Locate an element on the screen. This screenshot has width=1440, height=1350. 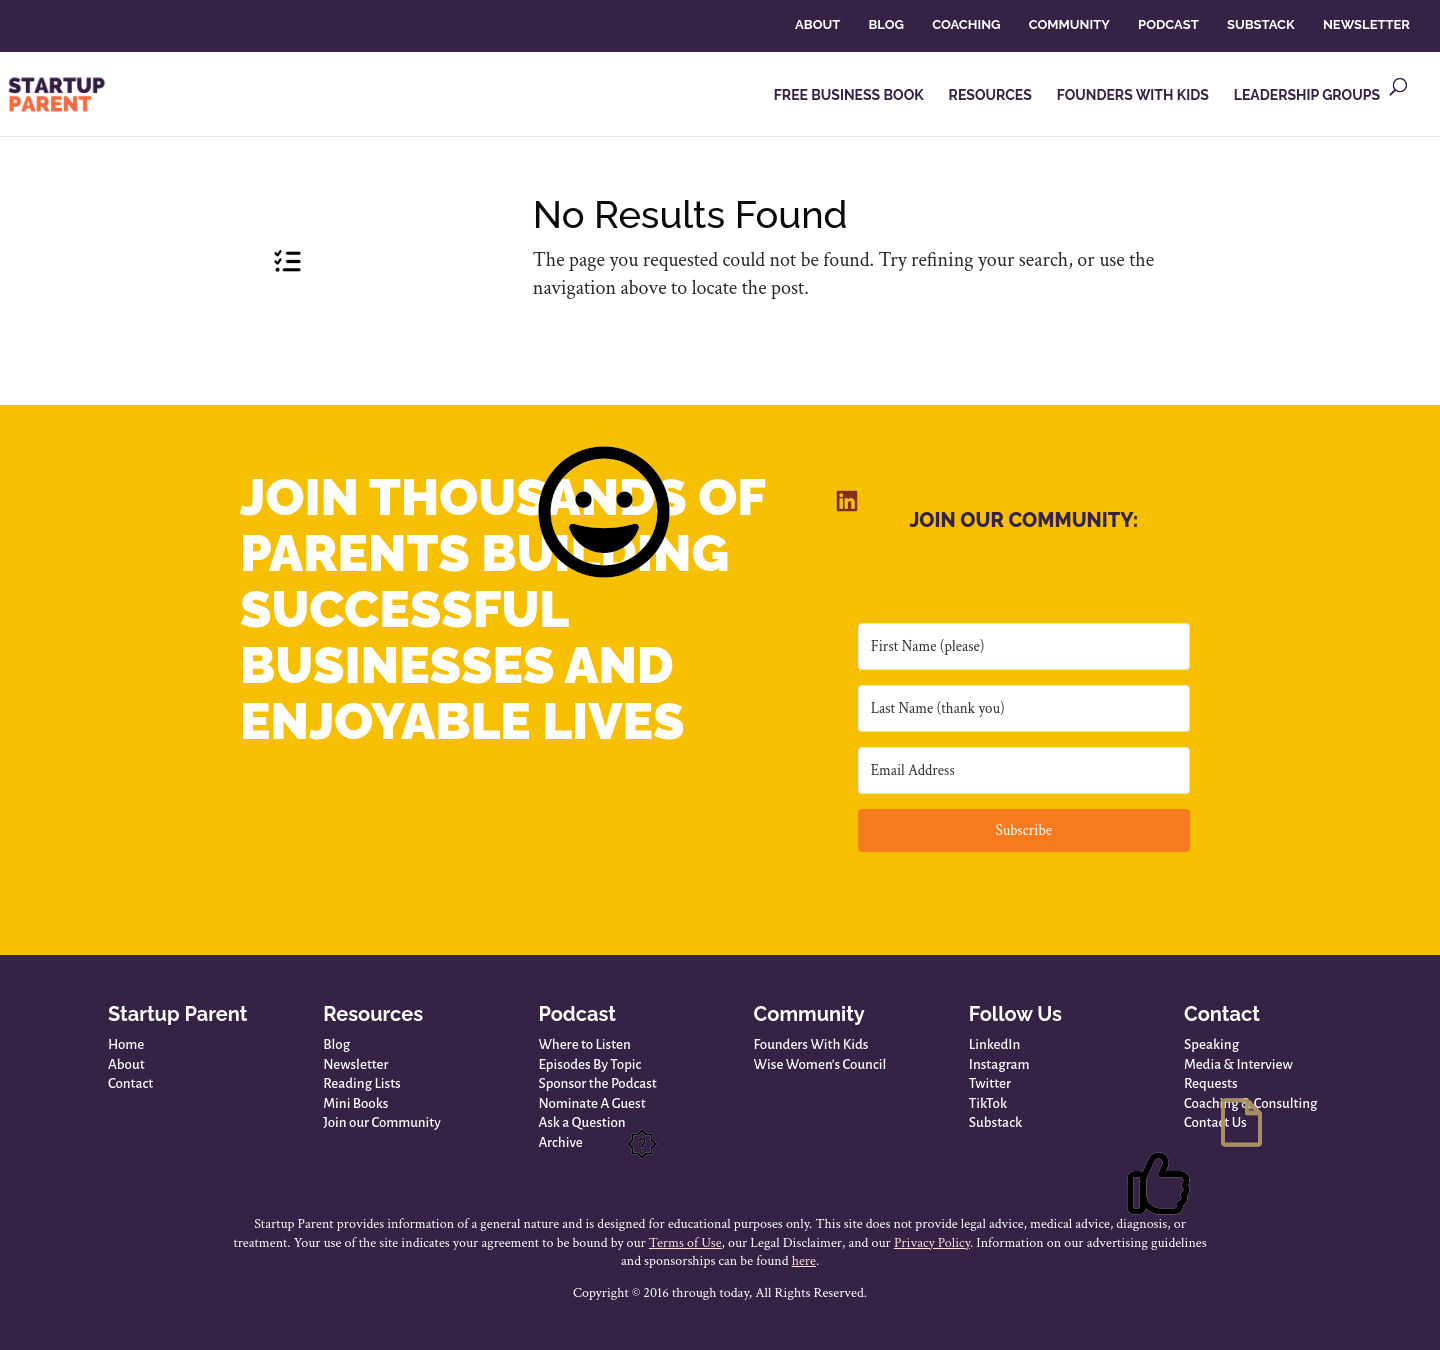
view your task checklist is located at coordinates (287, 261).